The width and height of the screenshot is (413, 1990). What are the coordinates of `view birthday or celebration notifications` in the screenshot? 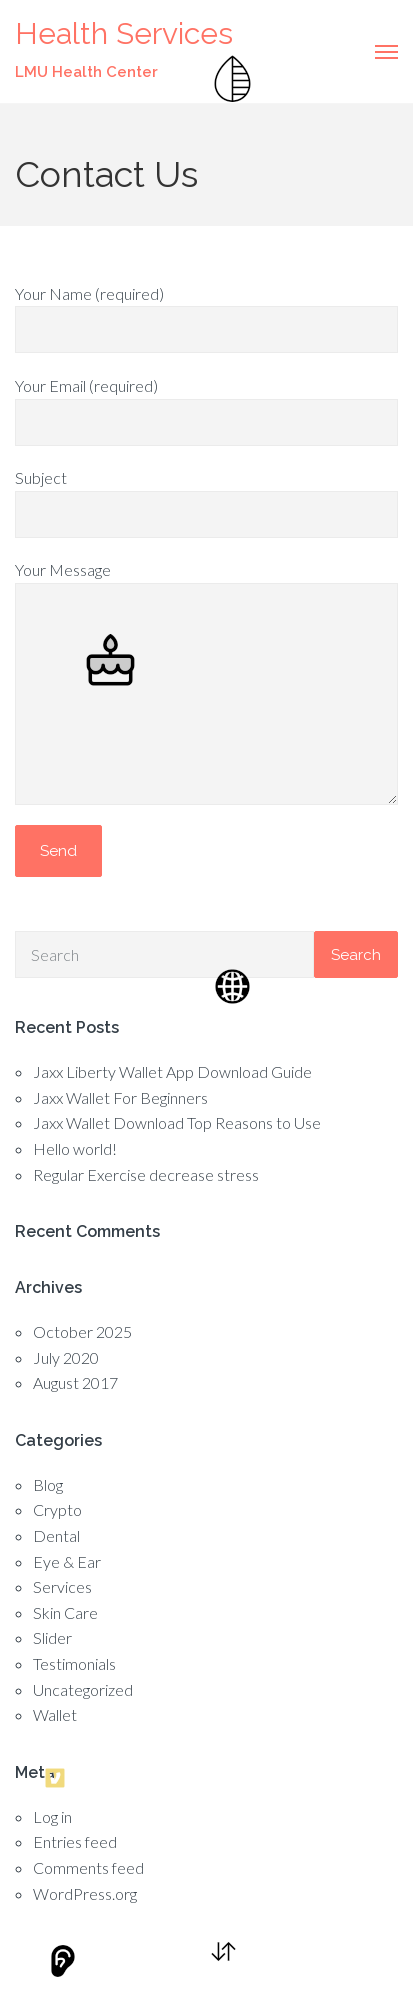 It's located at (110, 663).